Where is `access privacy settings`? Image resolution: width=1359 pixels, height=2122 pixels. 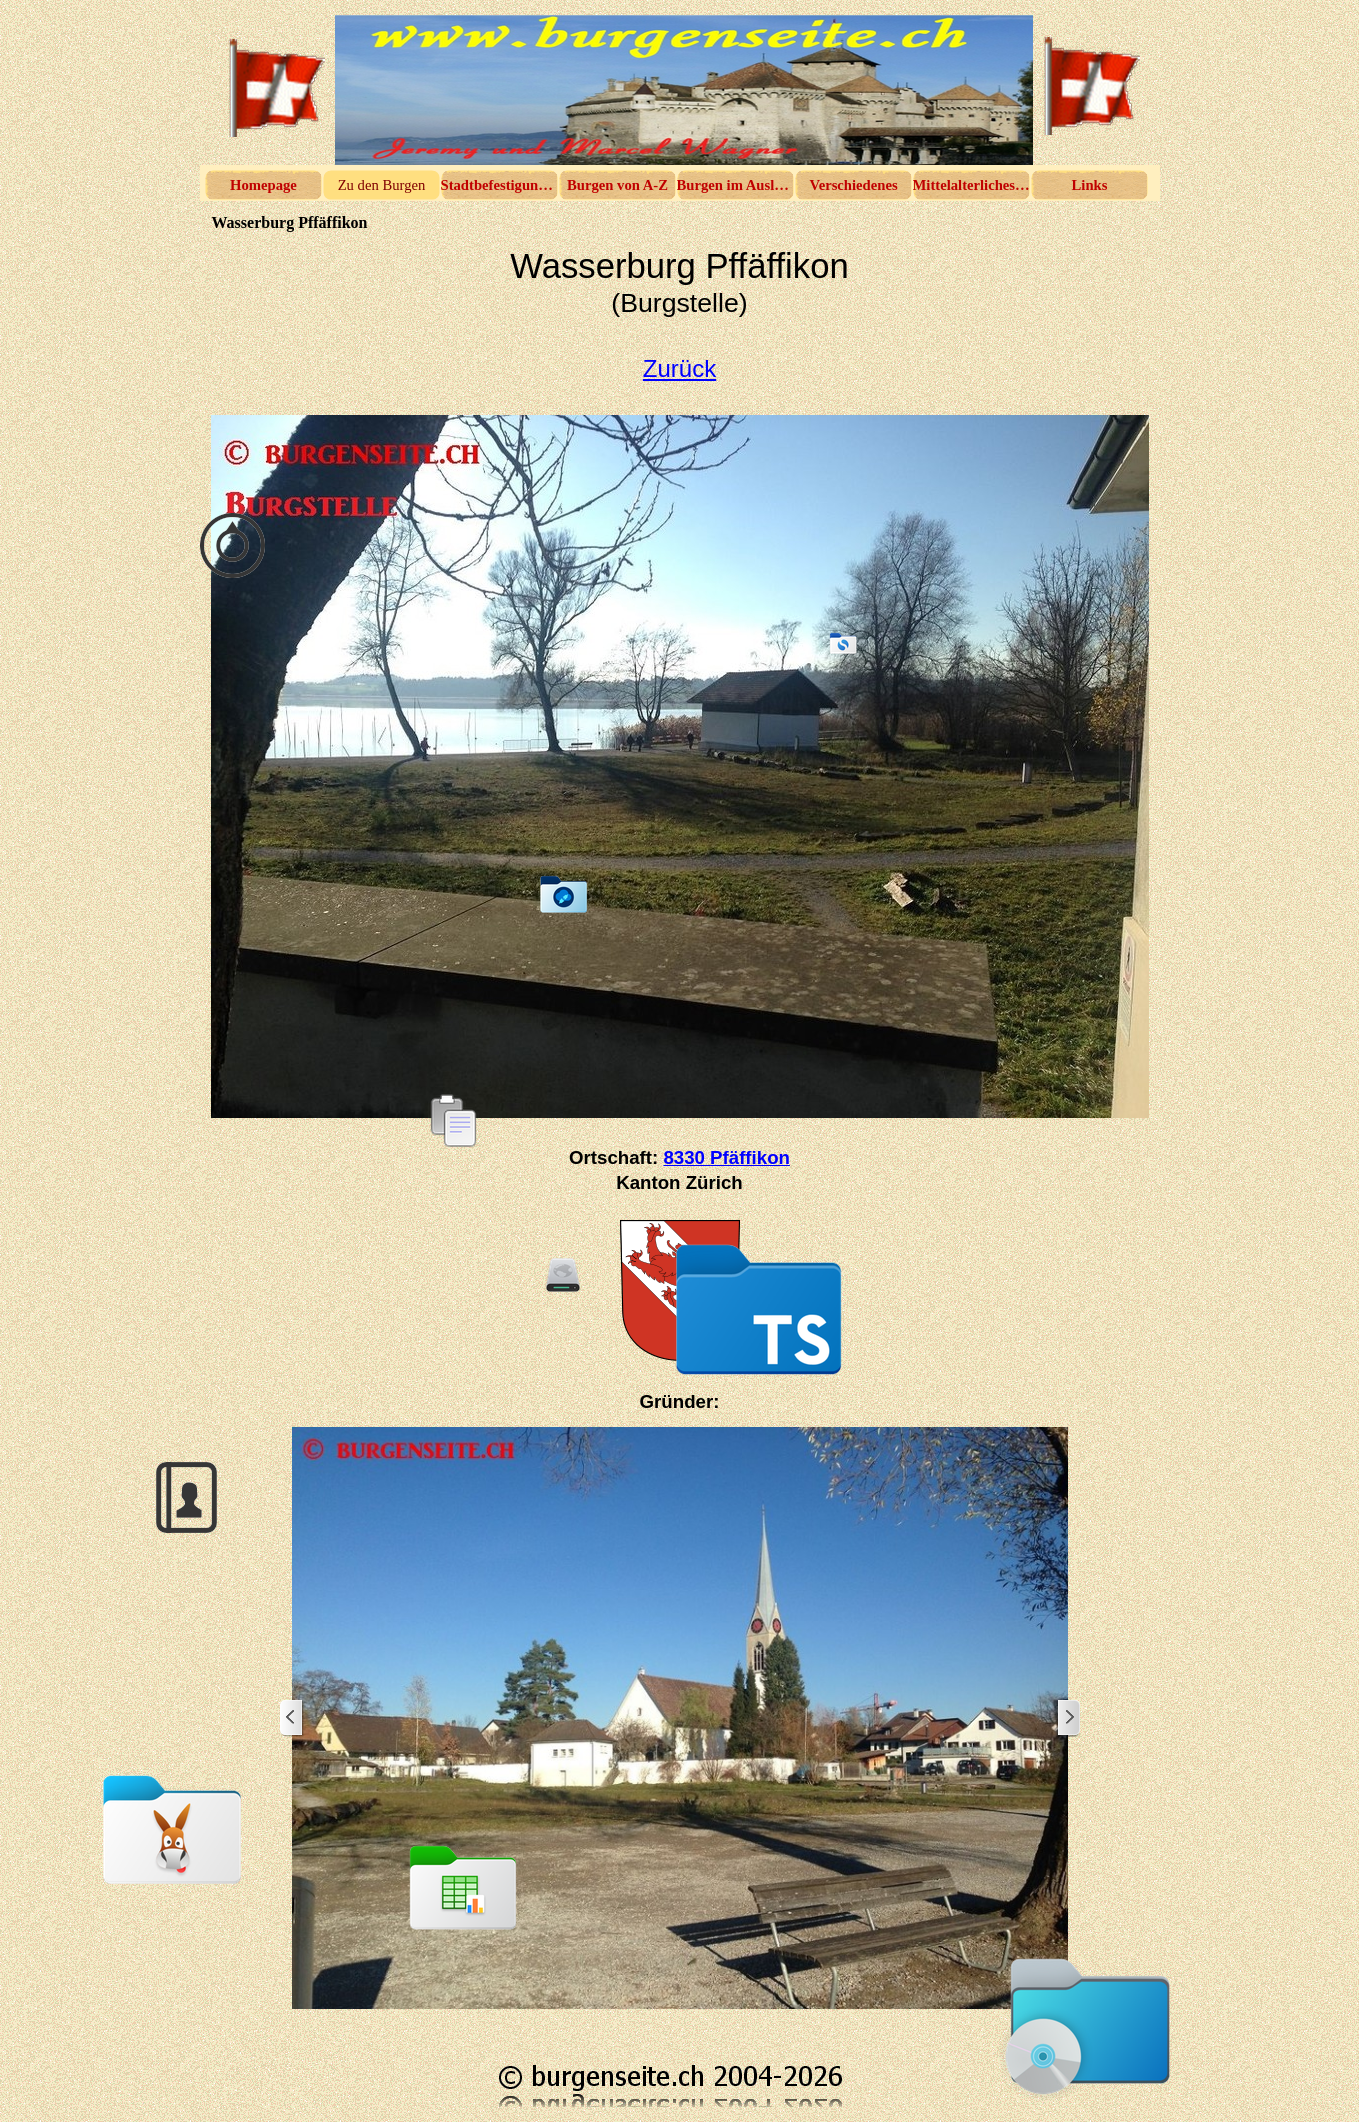
access privacy settings is located at coordinates (232, 545).